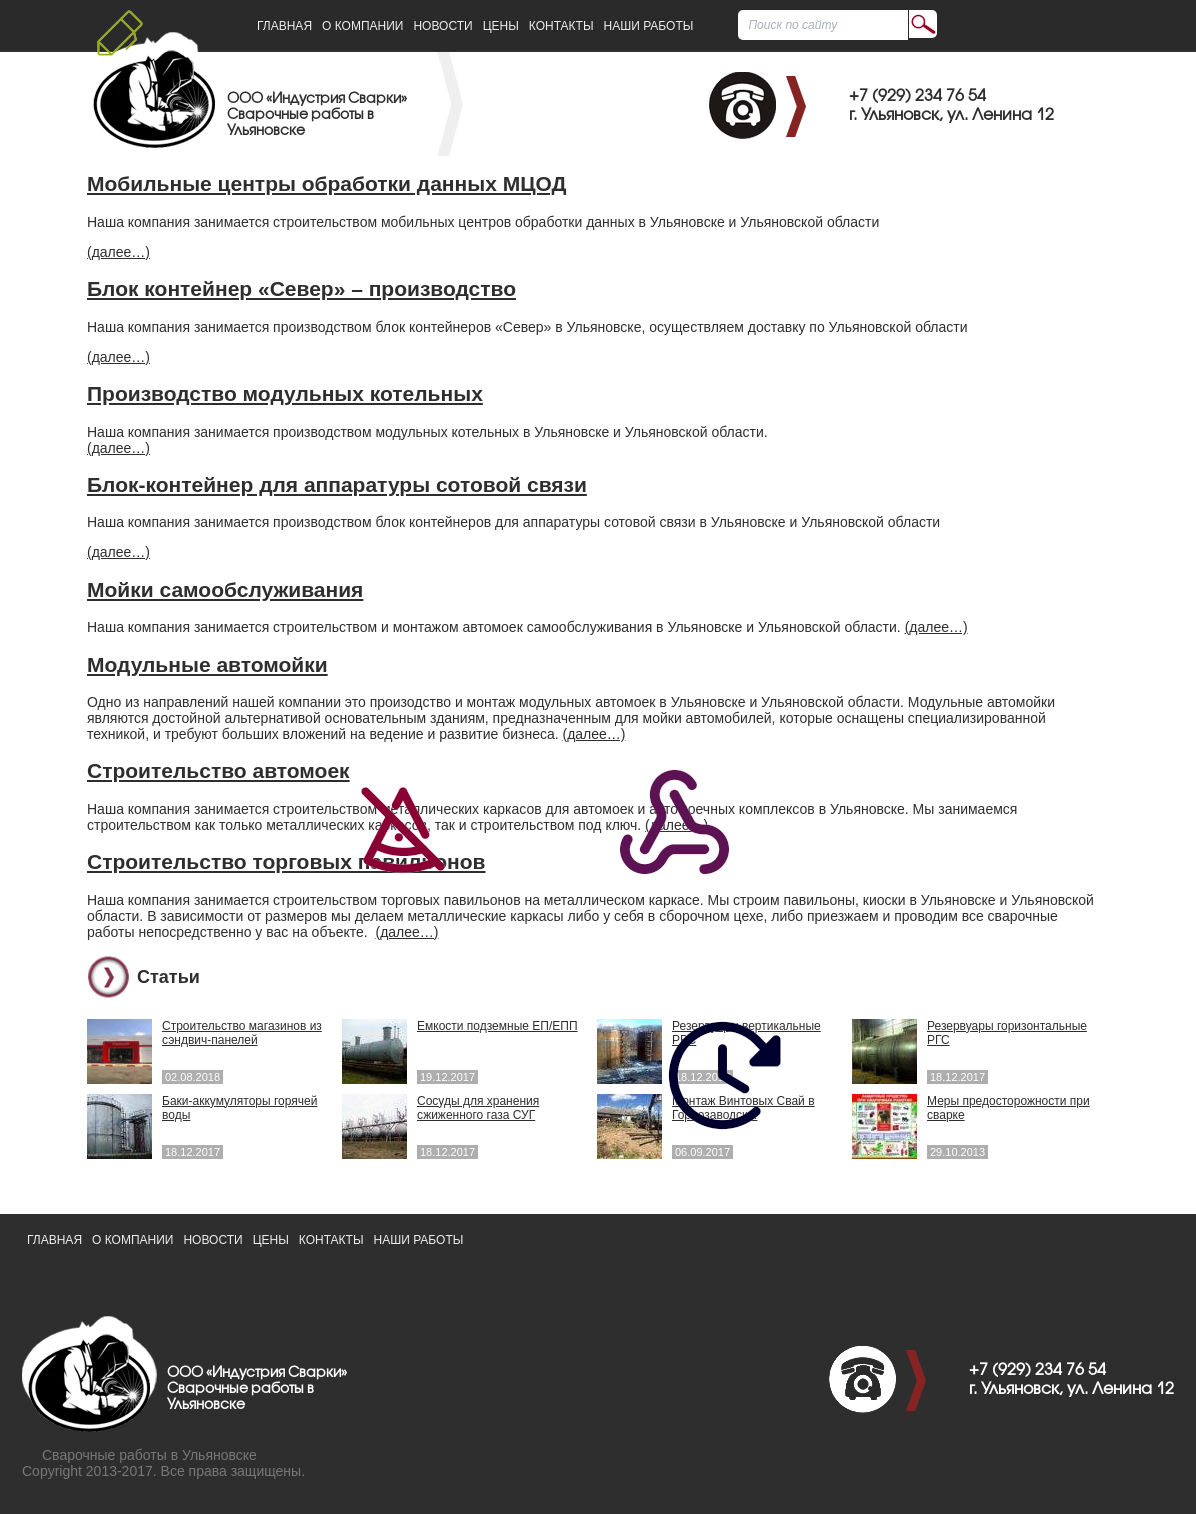 The image size is (1196, 1514). What do you see at coordinates (674, 824) in the screenshot?
I see `configure webhook integrations` at bounding box center [674, 824].